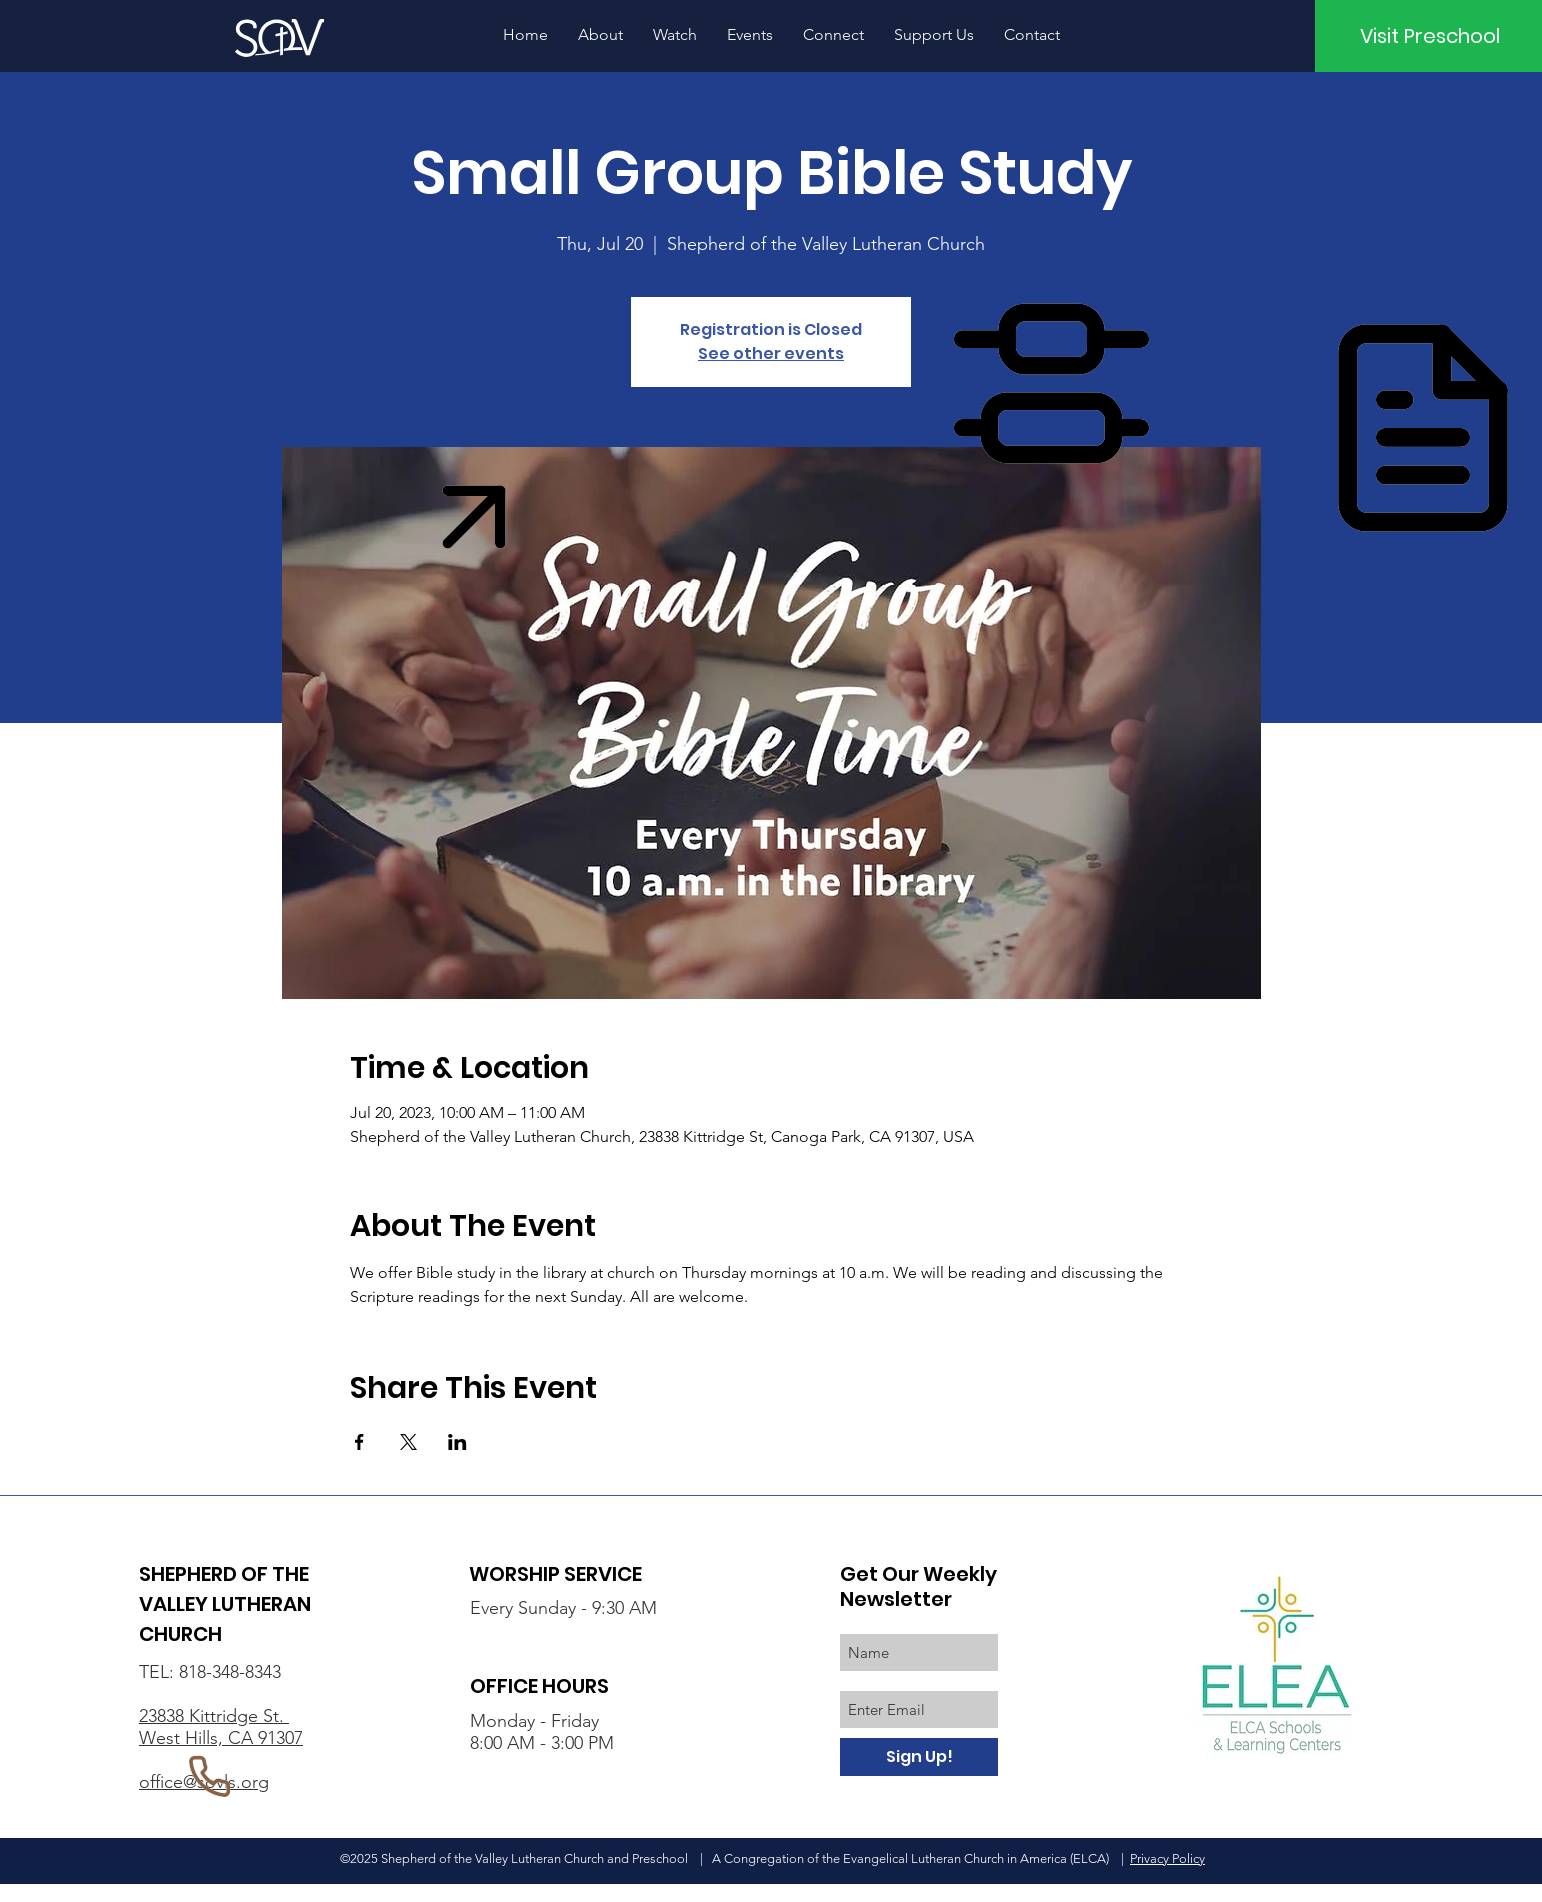 This screenshot has height=1902, width=1542. I want to click on distribute objects evenly with vertical center alignment, so click(1051, 383).